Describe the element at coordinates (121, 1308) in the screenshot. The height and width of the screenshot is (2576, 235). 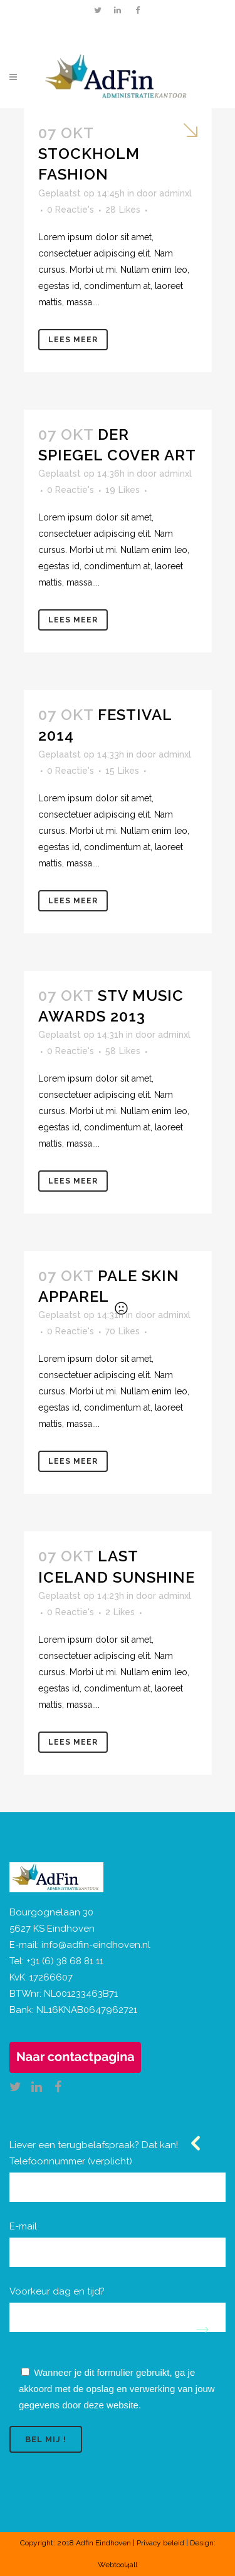
I see `indicate negative feedback or dissatisfaction` at that location.